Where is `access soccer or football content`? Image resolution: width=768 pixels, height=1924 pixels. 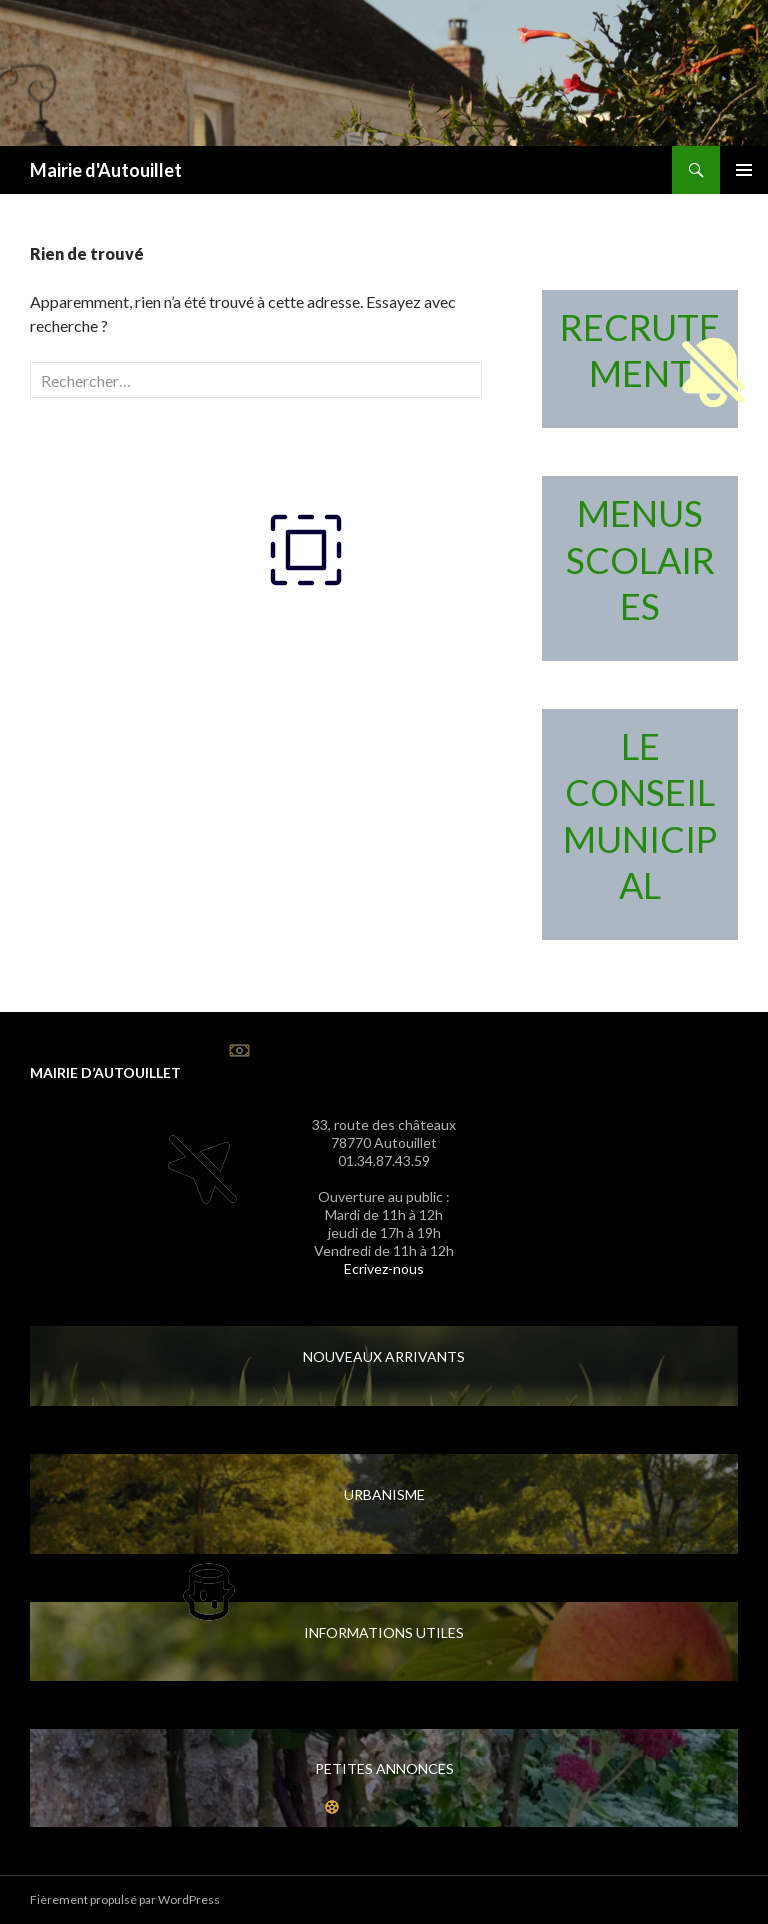 access soccer or football content is located at coordinates (332, 1807).